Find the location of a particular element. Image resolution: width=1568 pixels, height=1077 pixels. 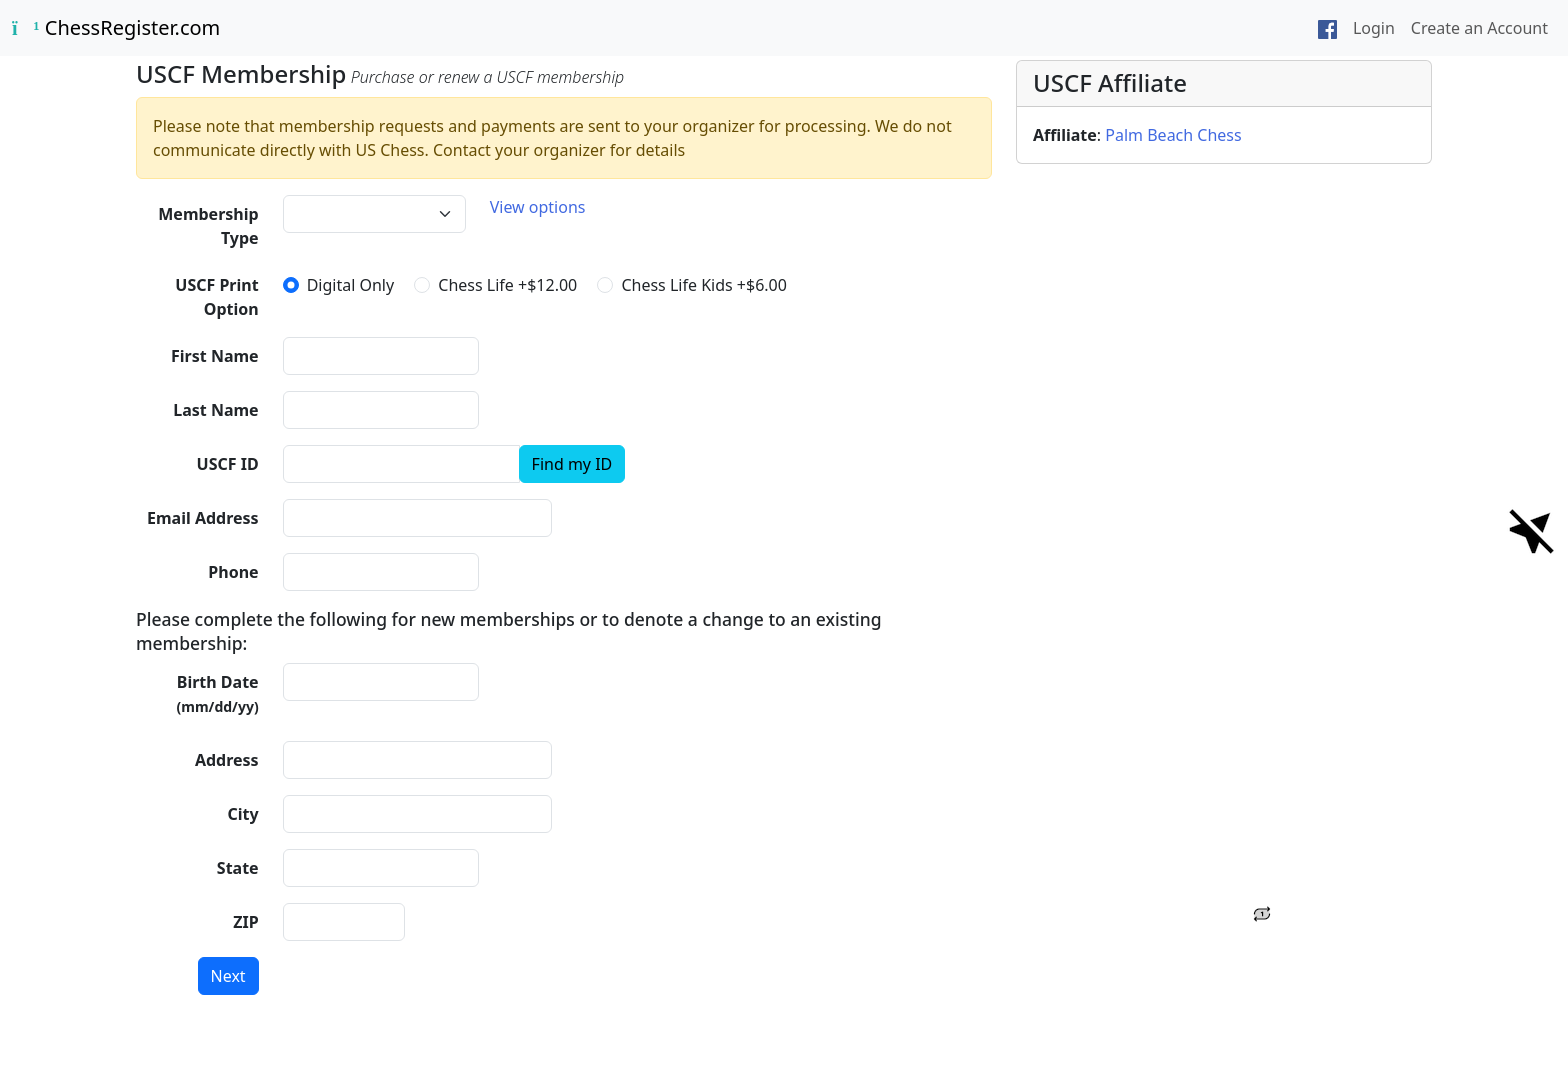

repeat the current track once is located at coordinates (1262, 914).